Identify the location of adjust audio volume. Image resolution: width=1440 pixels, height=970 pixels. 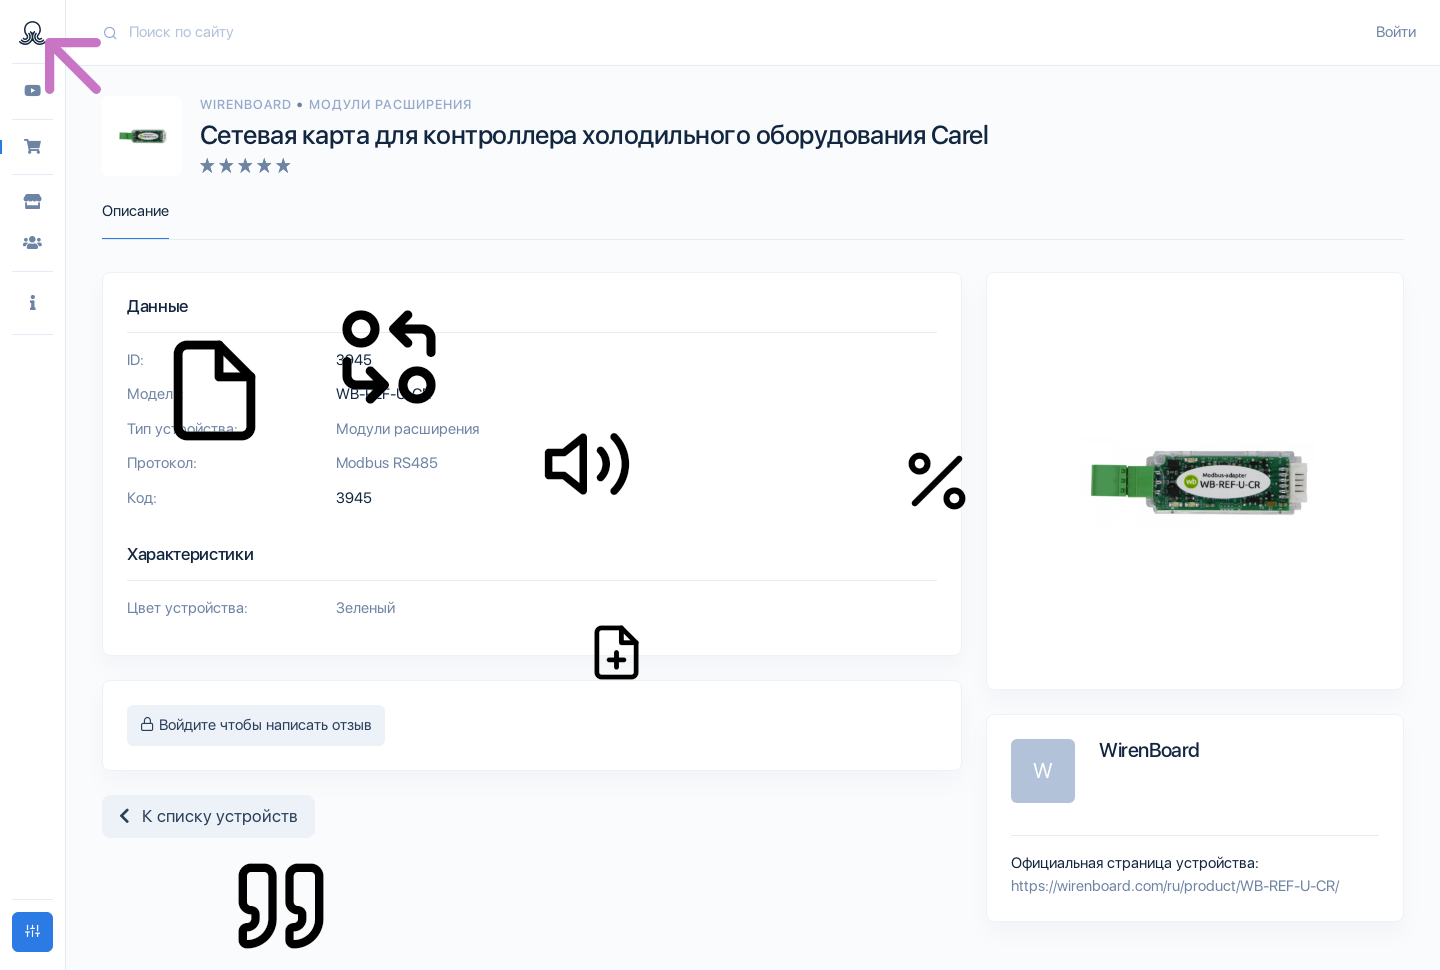
(587, 464).